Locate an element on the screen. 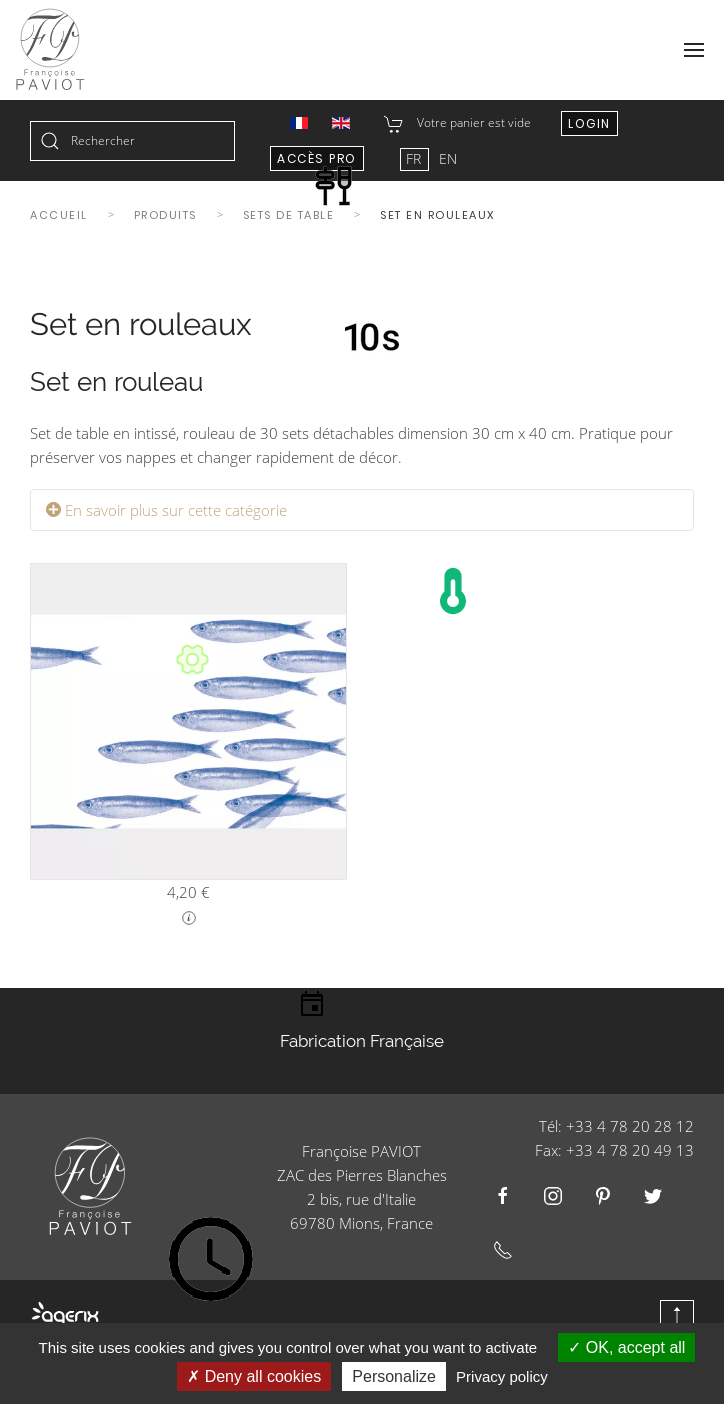  view calendar or scheduled events is located at coordinates (312, 1004).